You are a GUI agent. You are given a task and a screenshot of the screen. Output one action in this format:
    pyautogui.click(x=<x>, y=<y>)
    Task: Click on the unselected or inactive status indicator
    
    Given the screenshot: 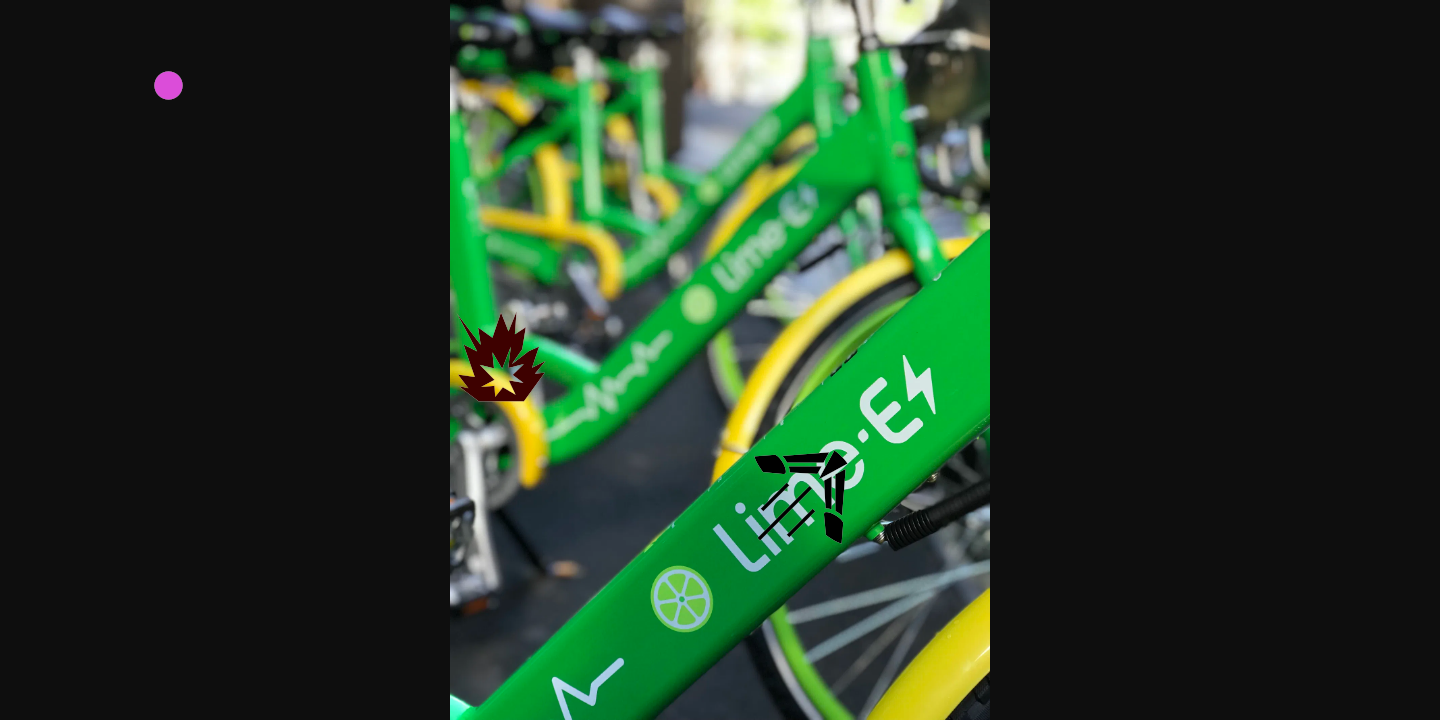 What is the action you would take?
    pyautogui.click(x=168, y=85)
    